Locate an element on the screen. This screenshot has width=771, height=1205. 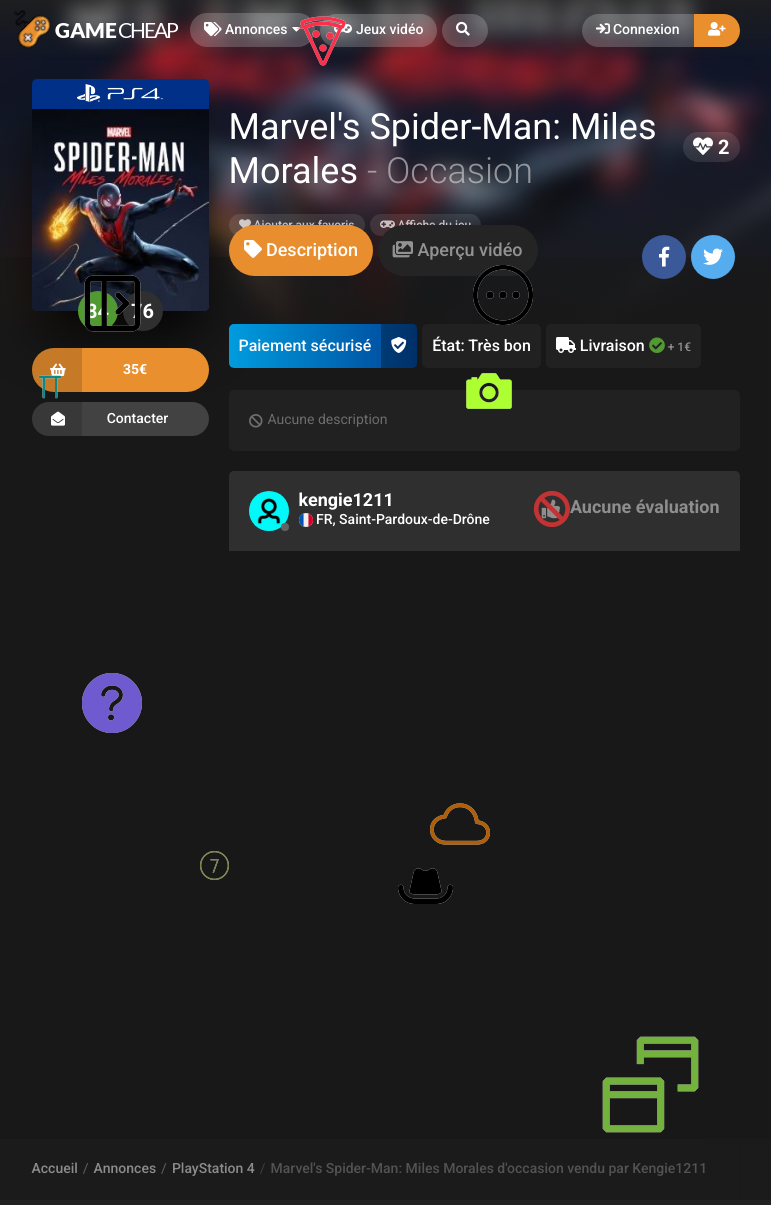
expand the left sidebar panel is located at coordinates (112, 303).